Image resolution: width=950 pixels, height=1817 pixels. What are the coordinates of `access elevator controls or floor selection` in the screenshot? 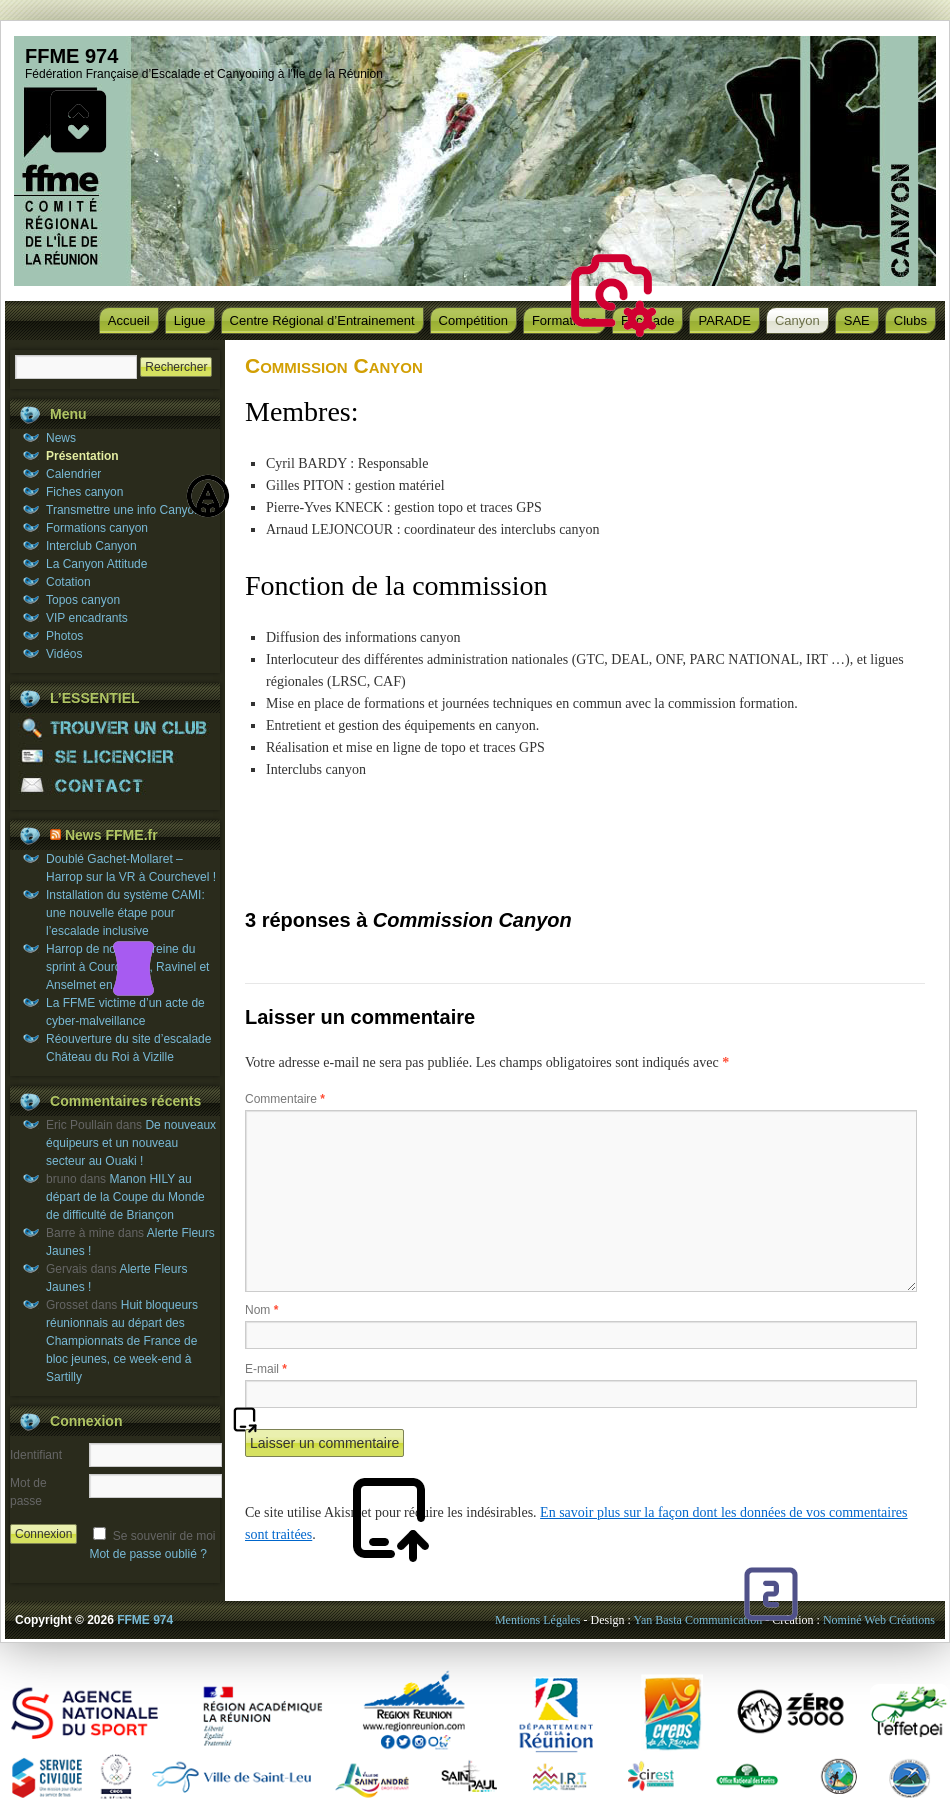 It's located at (78, 121).